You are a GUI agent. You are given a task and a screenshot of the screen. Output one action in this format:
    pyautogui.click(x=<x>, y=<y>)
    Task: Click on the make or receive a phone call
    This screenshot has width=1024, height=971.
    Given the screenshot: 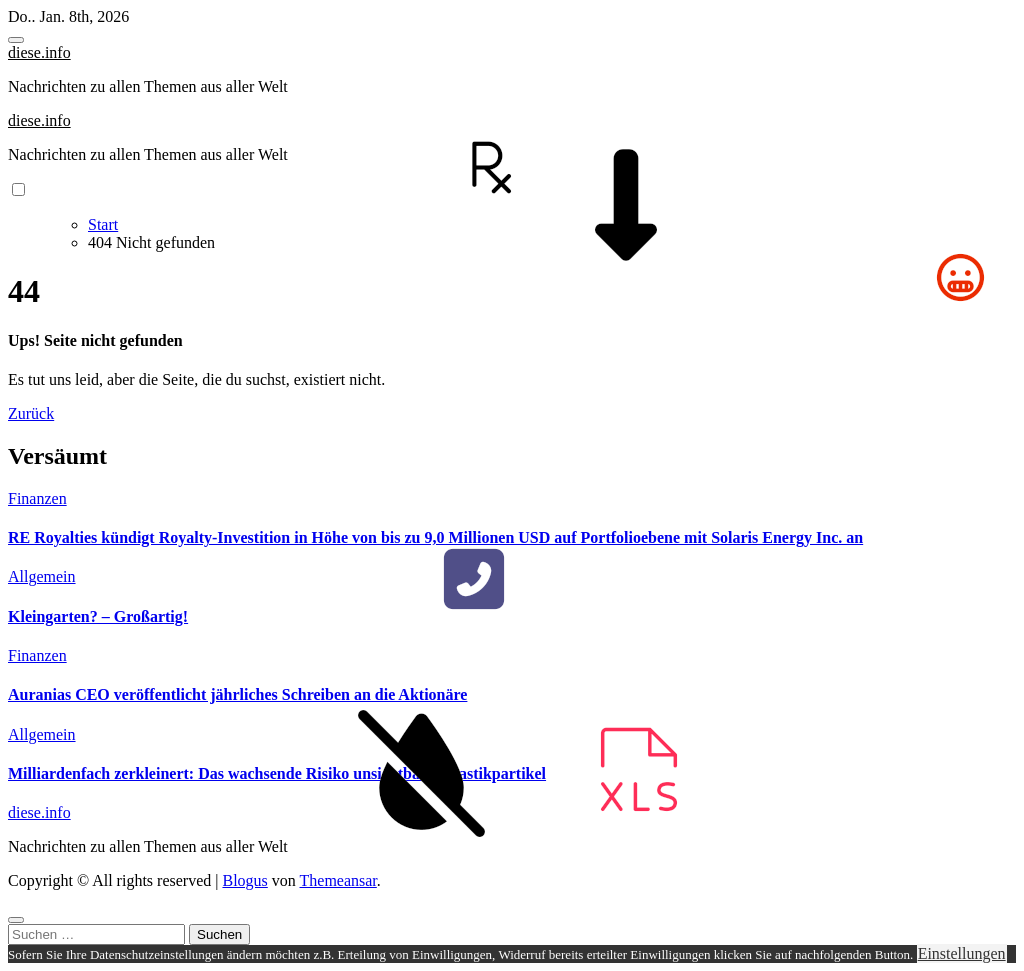 What is the action you would take?
    pyautogui.click(x=474, y=579)
    